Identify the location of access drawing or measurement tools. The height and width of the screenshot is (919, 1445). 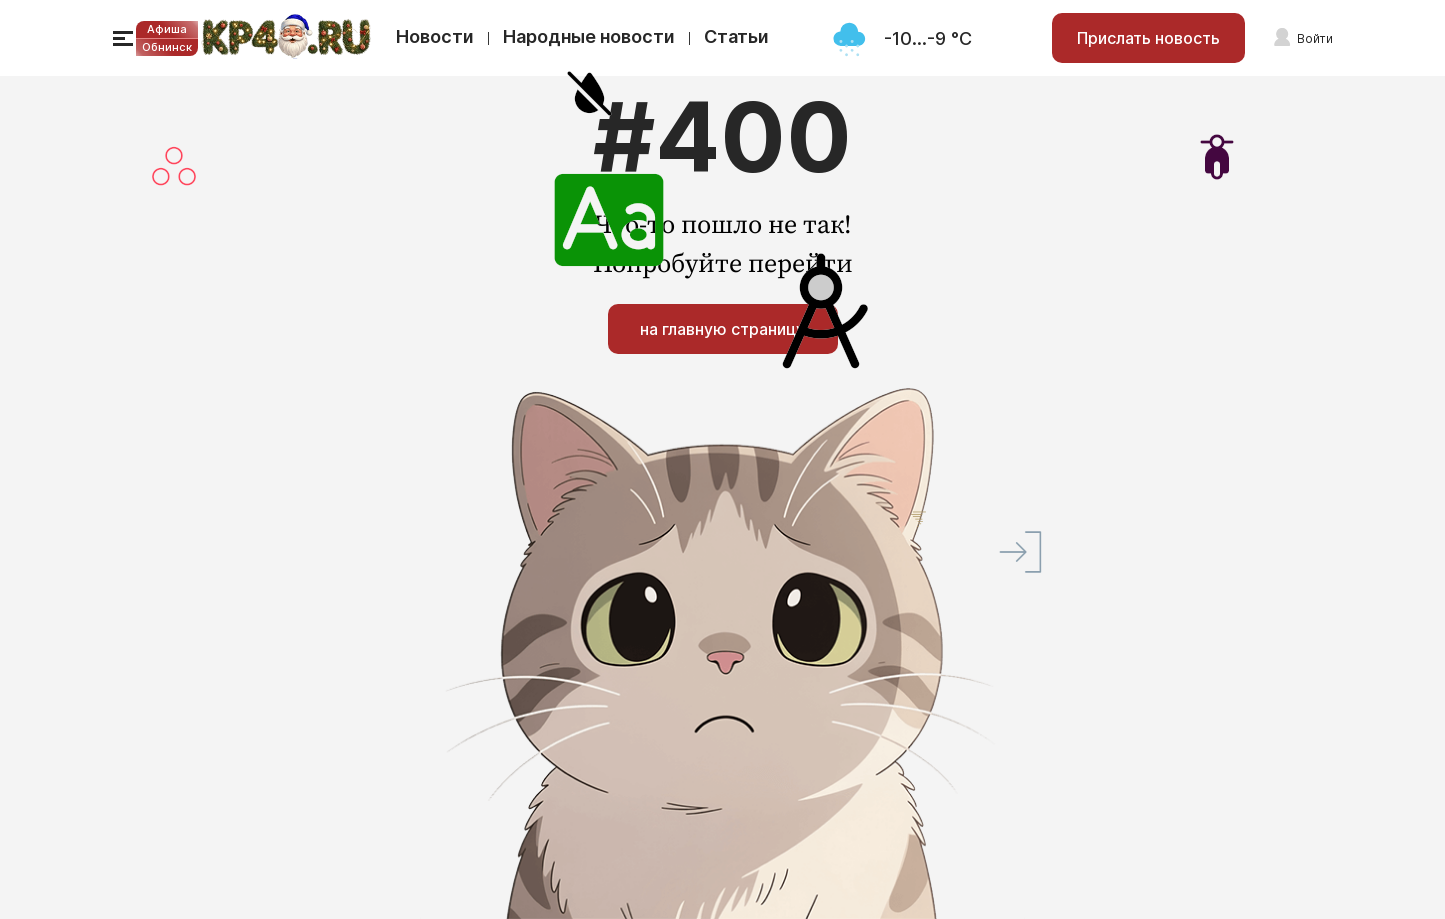
(821, 313).